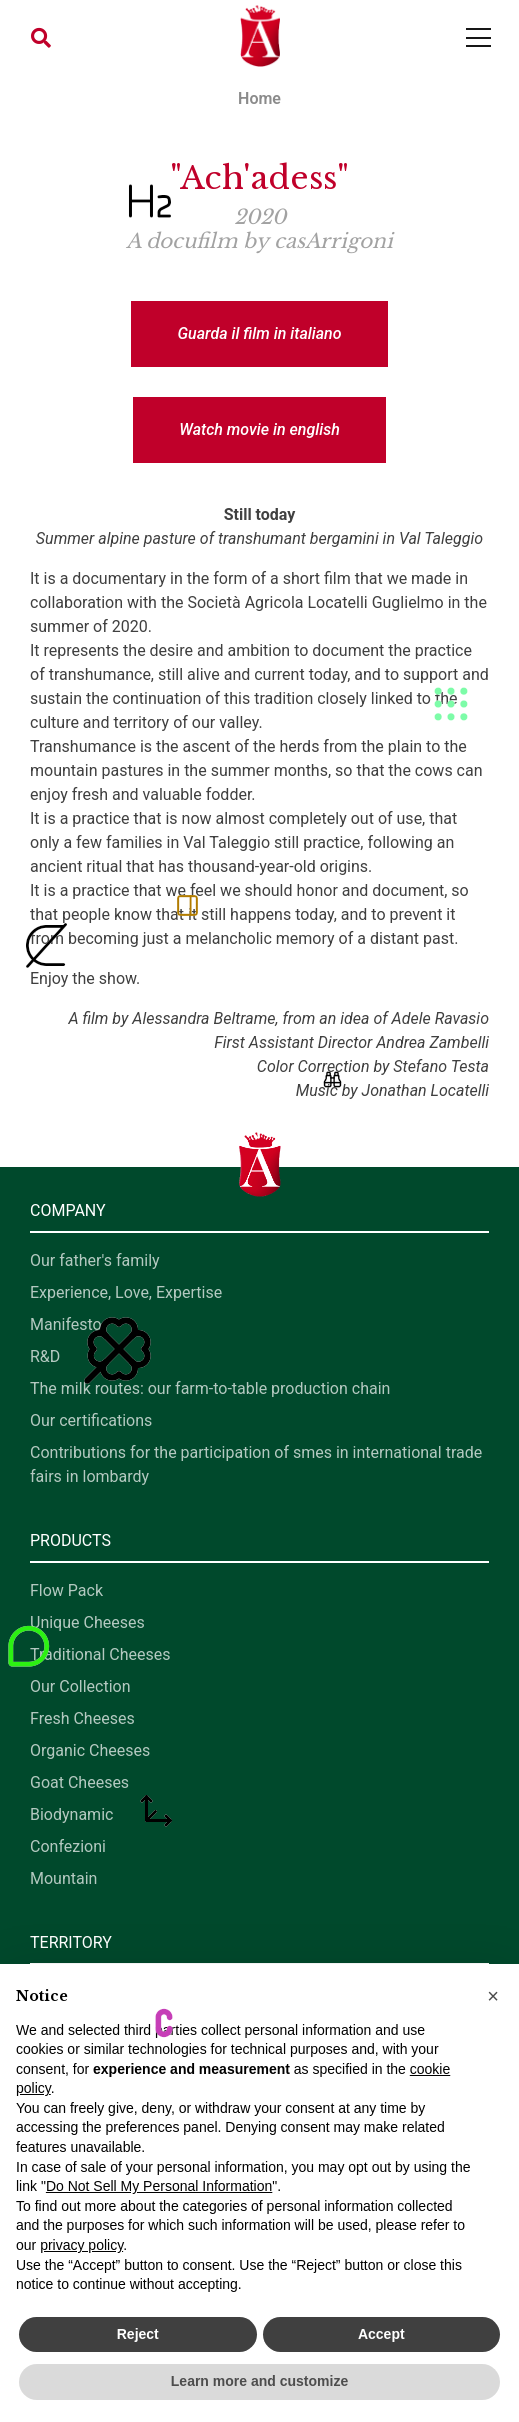  I want to click on move or transform object in 3d space, so click(157, 1810).